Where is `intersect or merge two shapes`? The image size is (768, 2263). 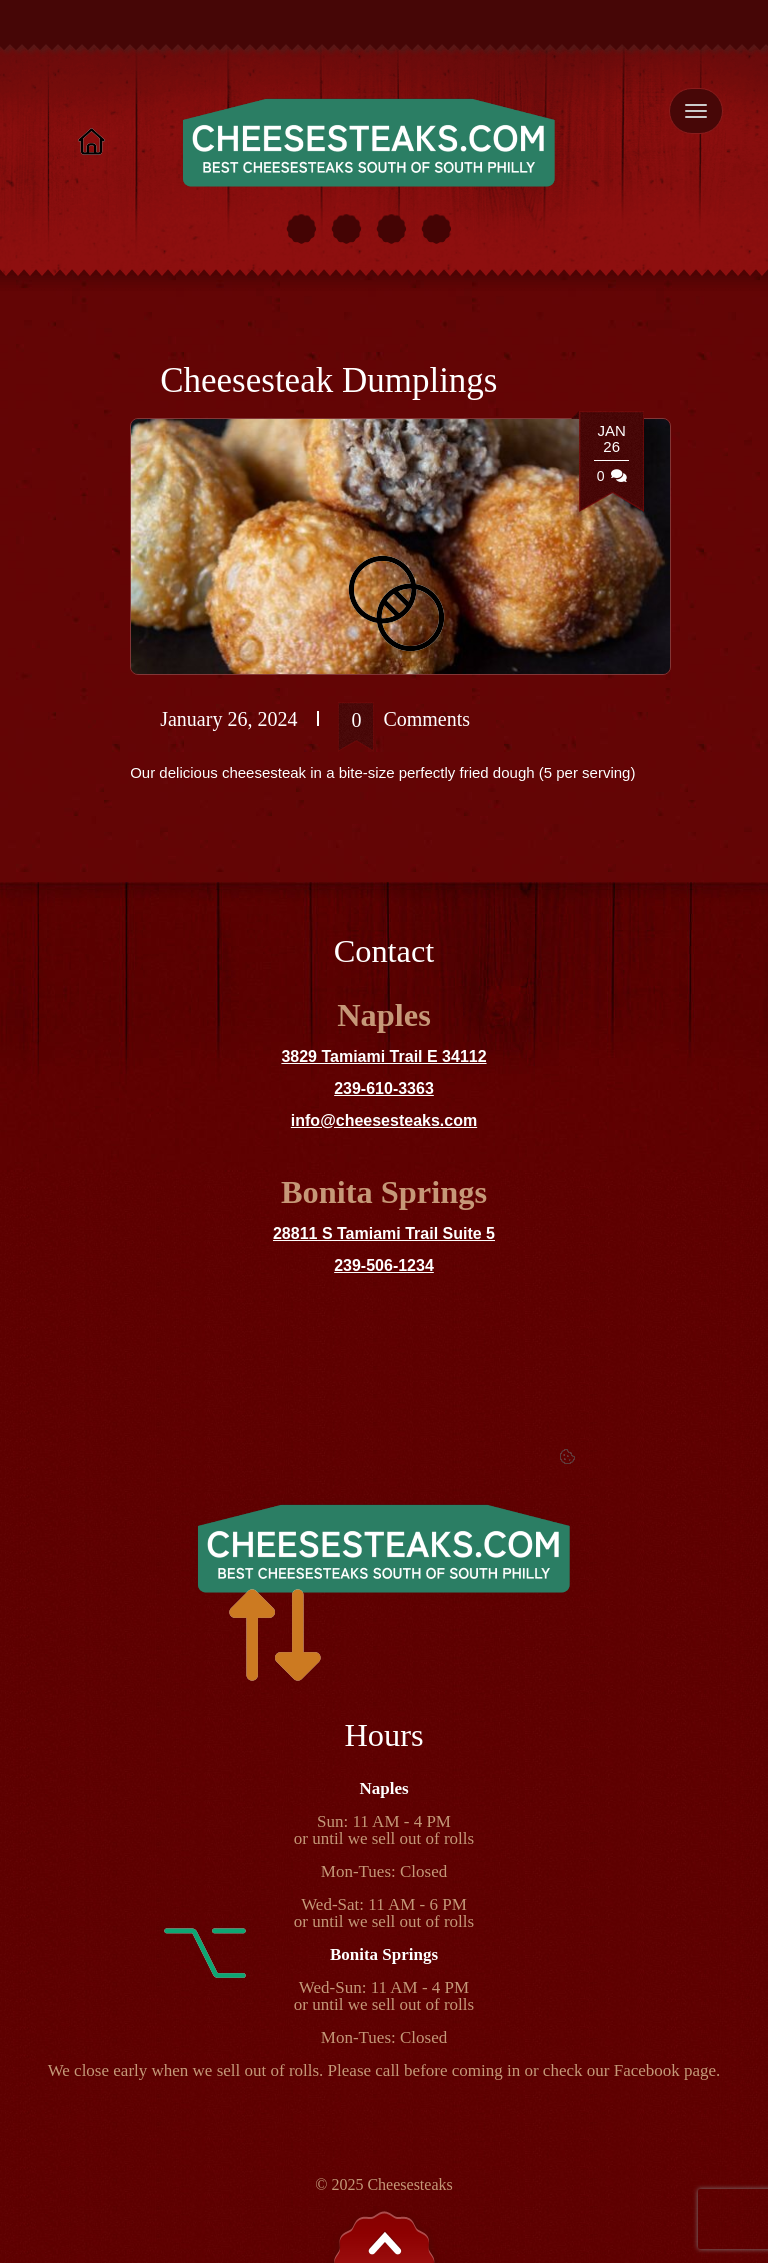 intersect or merge two shapes is located at coordinates (396, 603).